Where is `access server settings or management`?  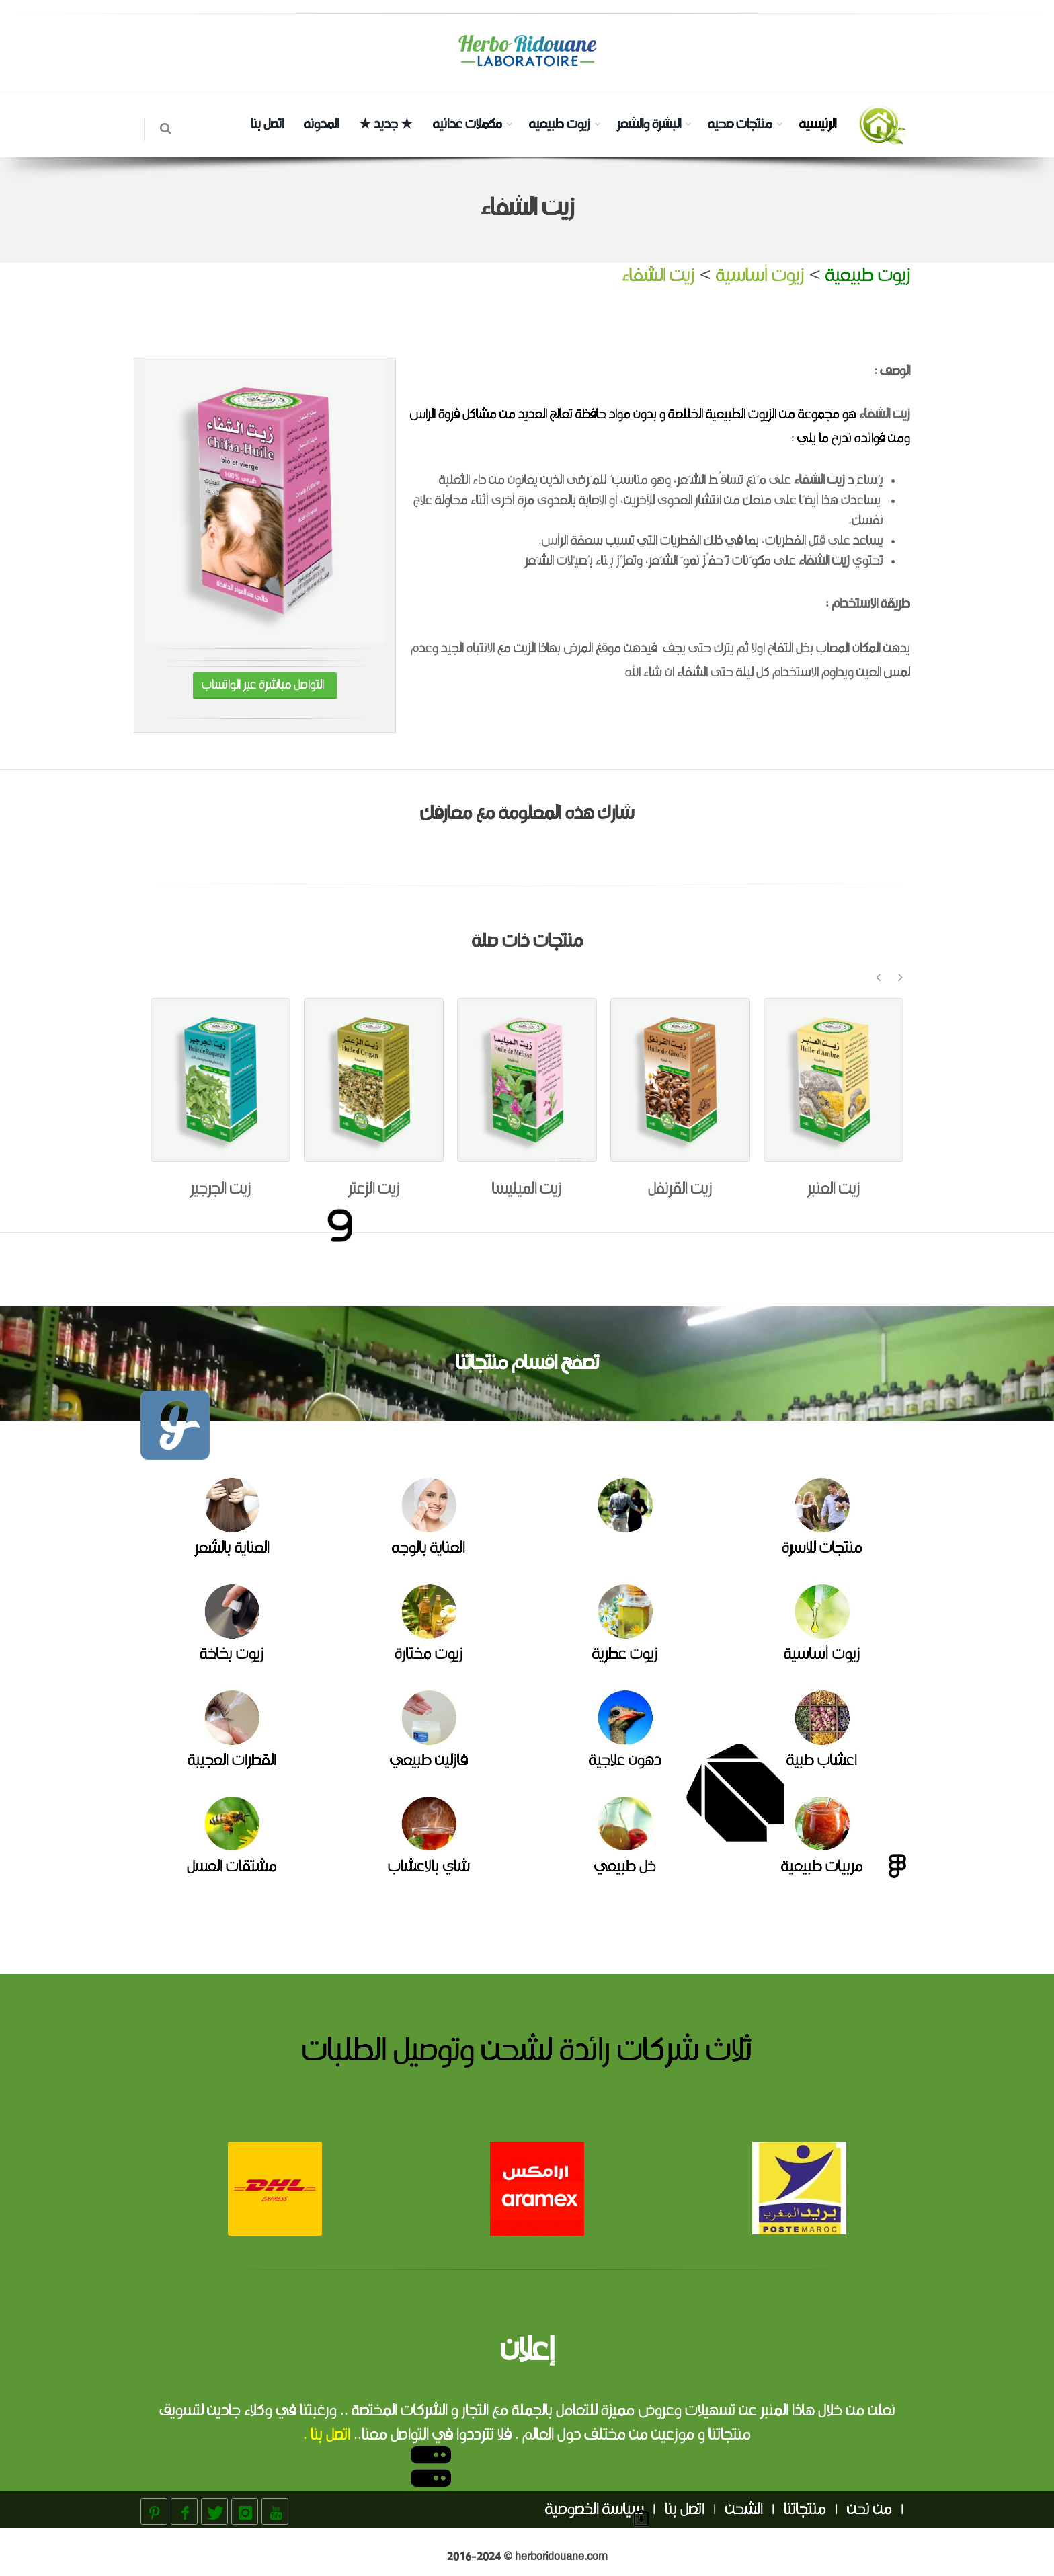
access server settings or management is located at coordinates (431, 2466).